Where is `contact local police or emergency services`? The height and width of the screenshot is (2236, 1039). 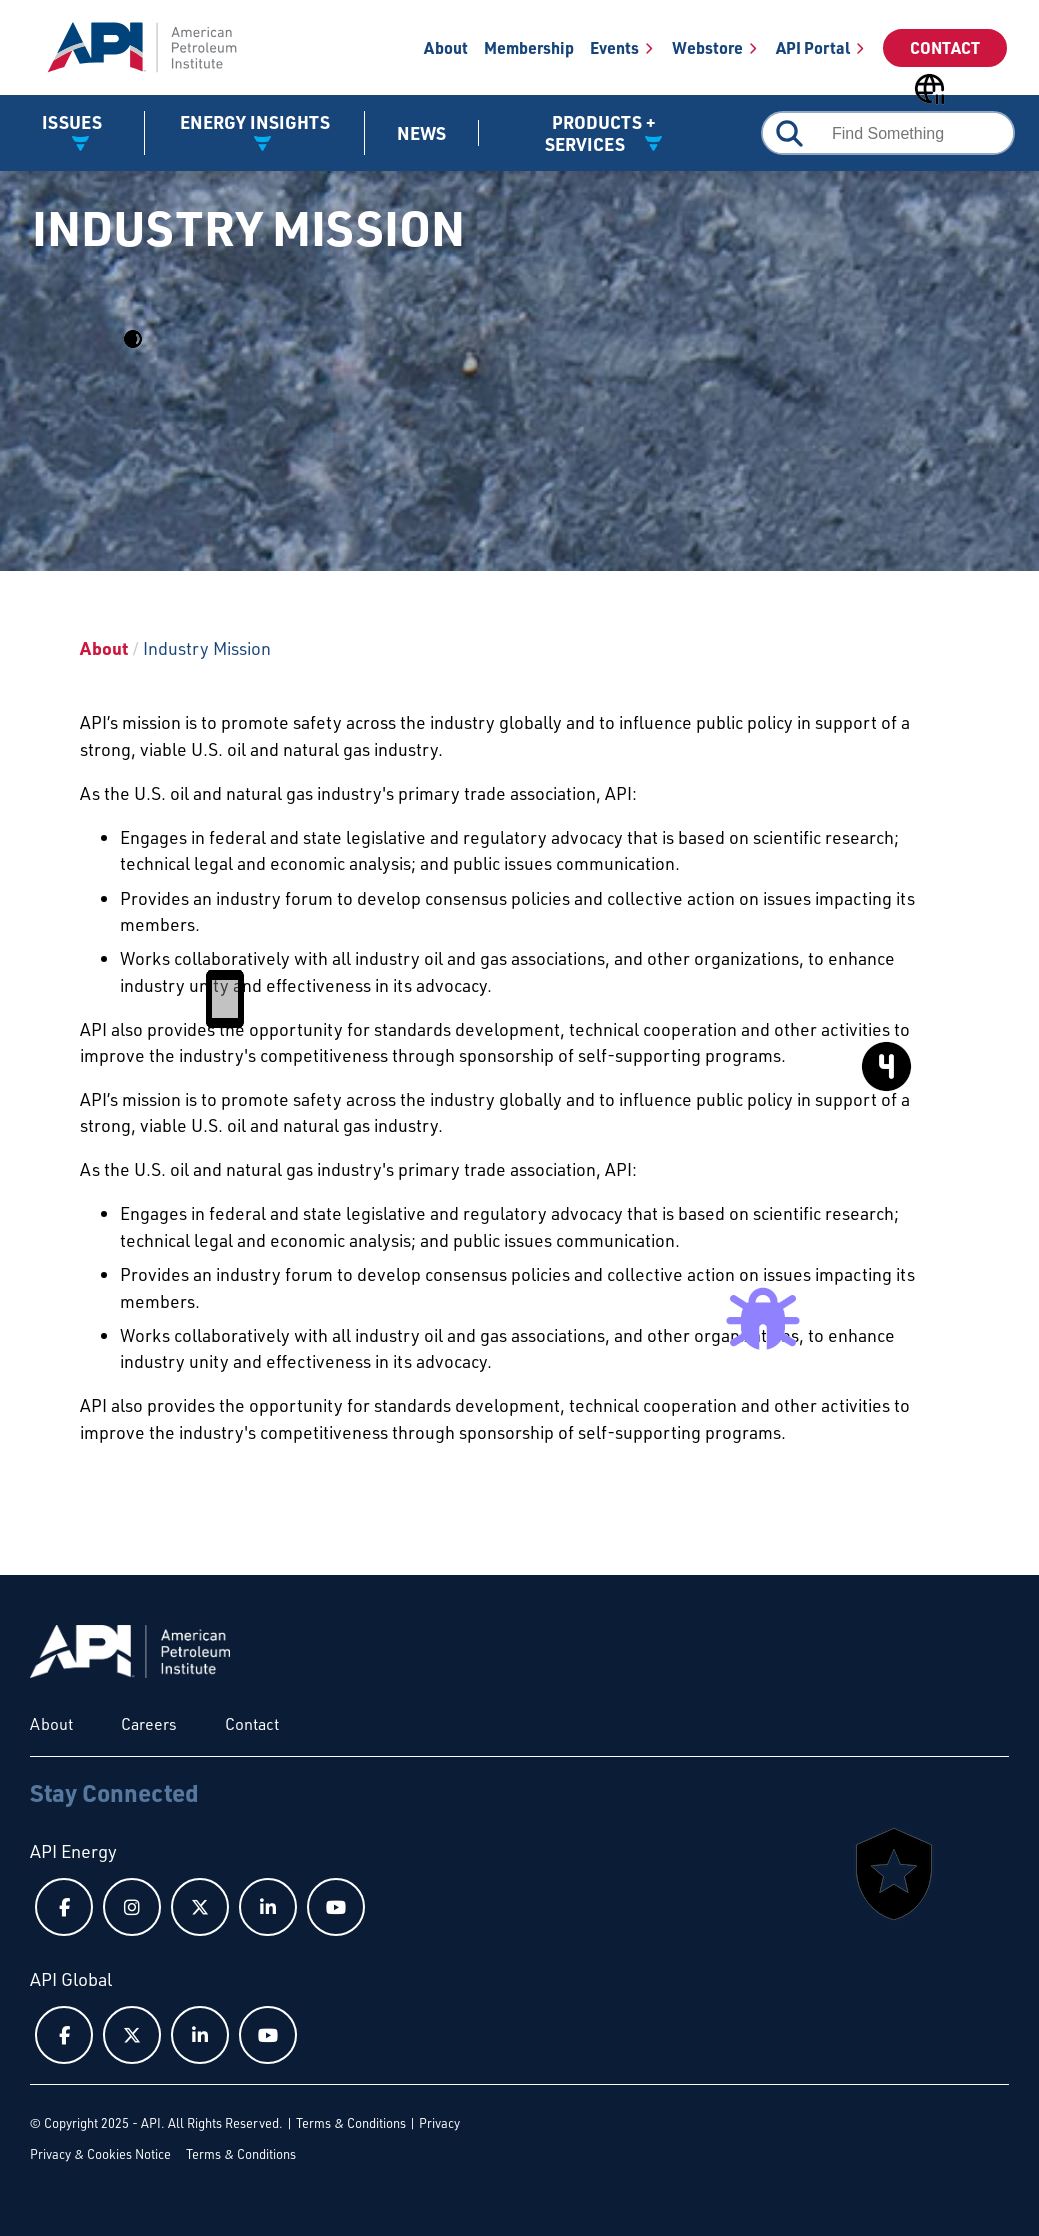
contact local police or emergency services is located at coordinates (894, 1874).